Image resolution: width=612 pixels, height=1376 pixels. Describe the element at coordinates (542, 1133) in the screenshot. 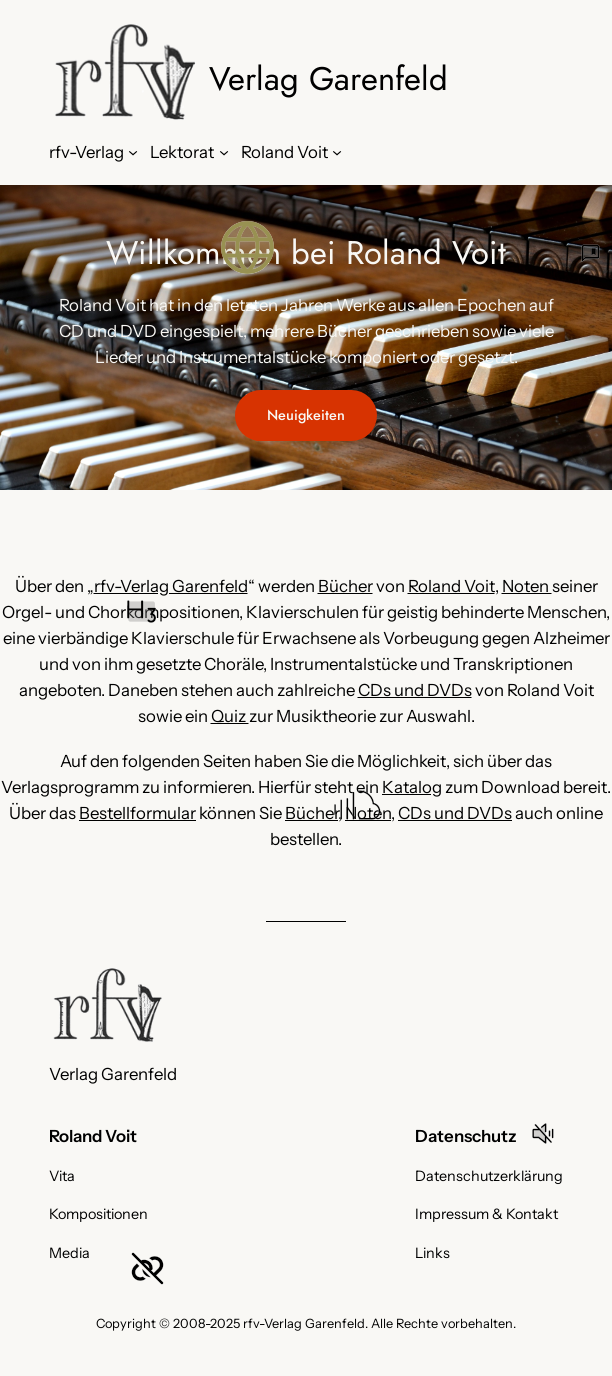

I see `mute audio or sound` at that location.